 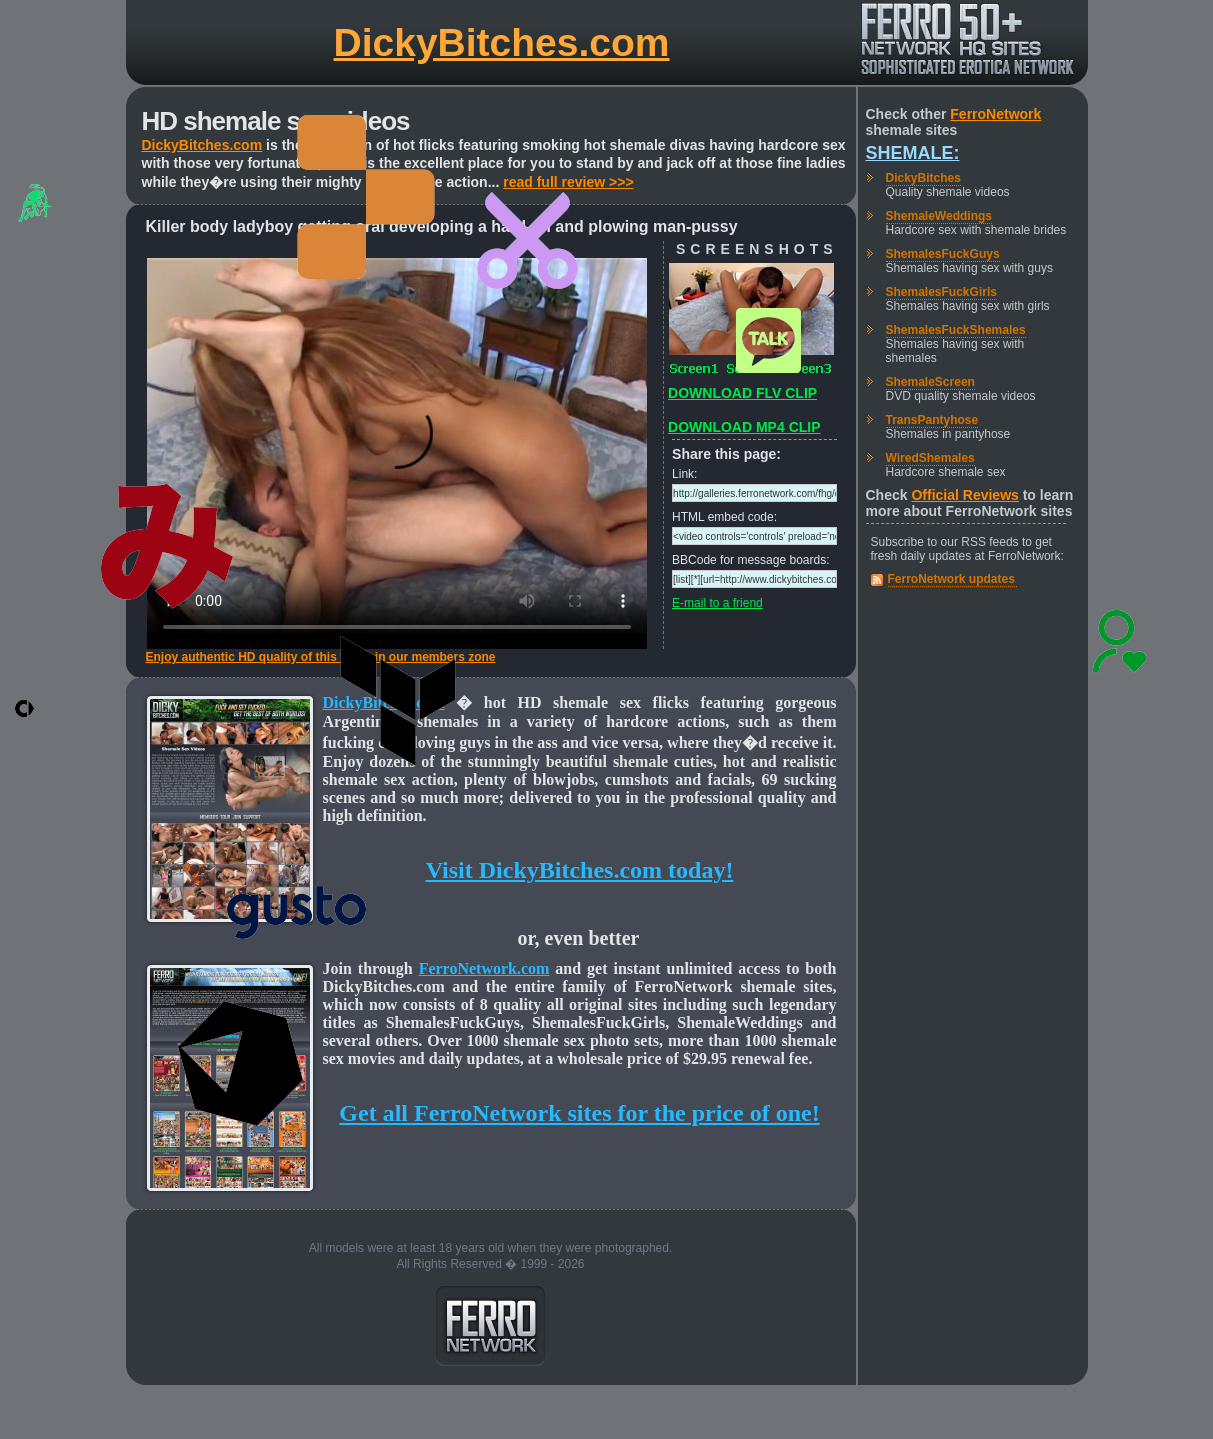 I want to click on access gusto payroll and HR services, so click(x=296, y=912).